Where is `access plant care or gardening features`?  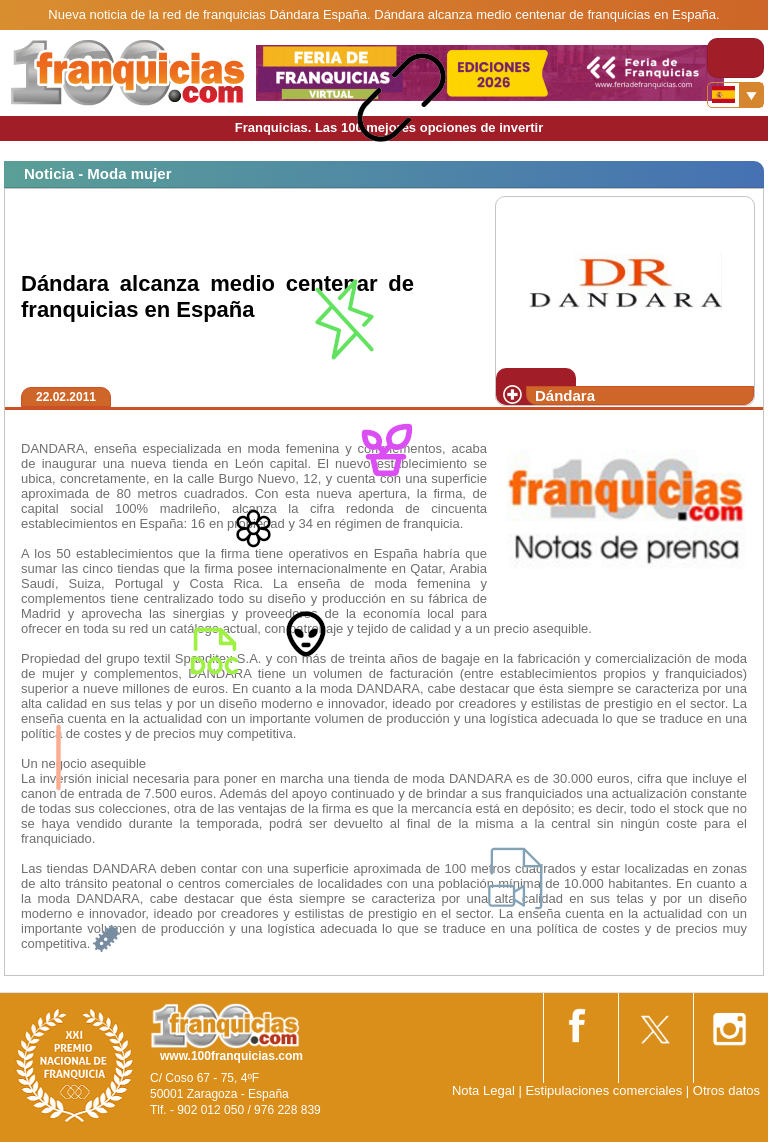 access plant care or gardening features is located at coordinates (386, 450).